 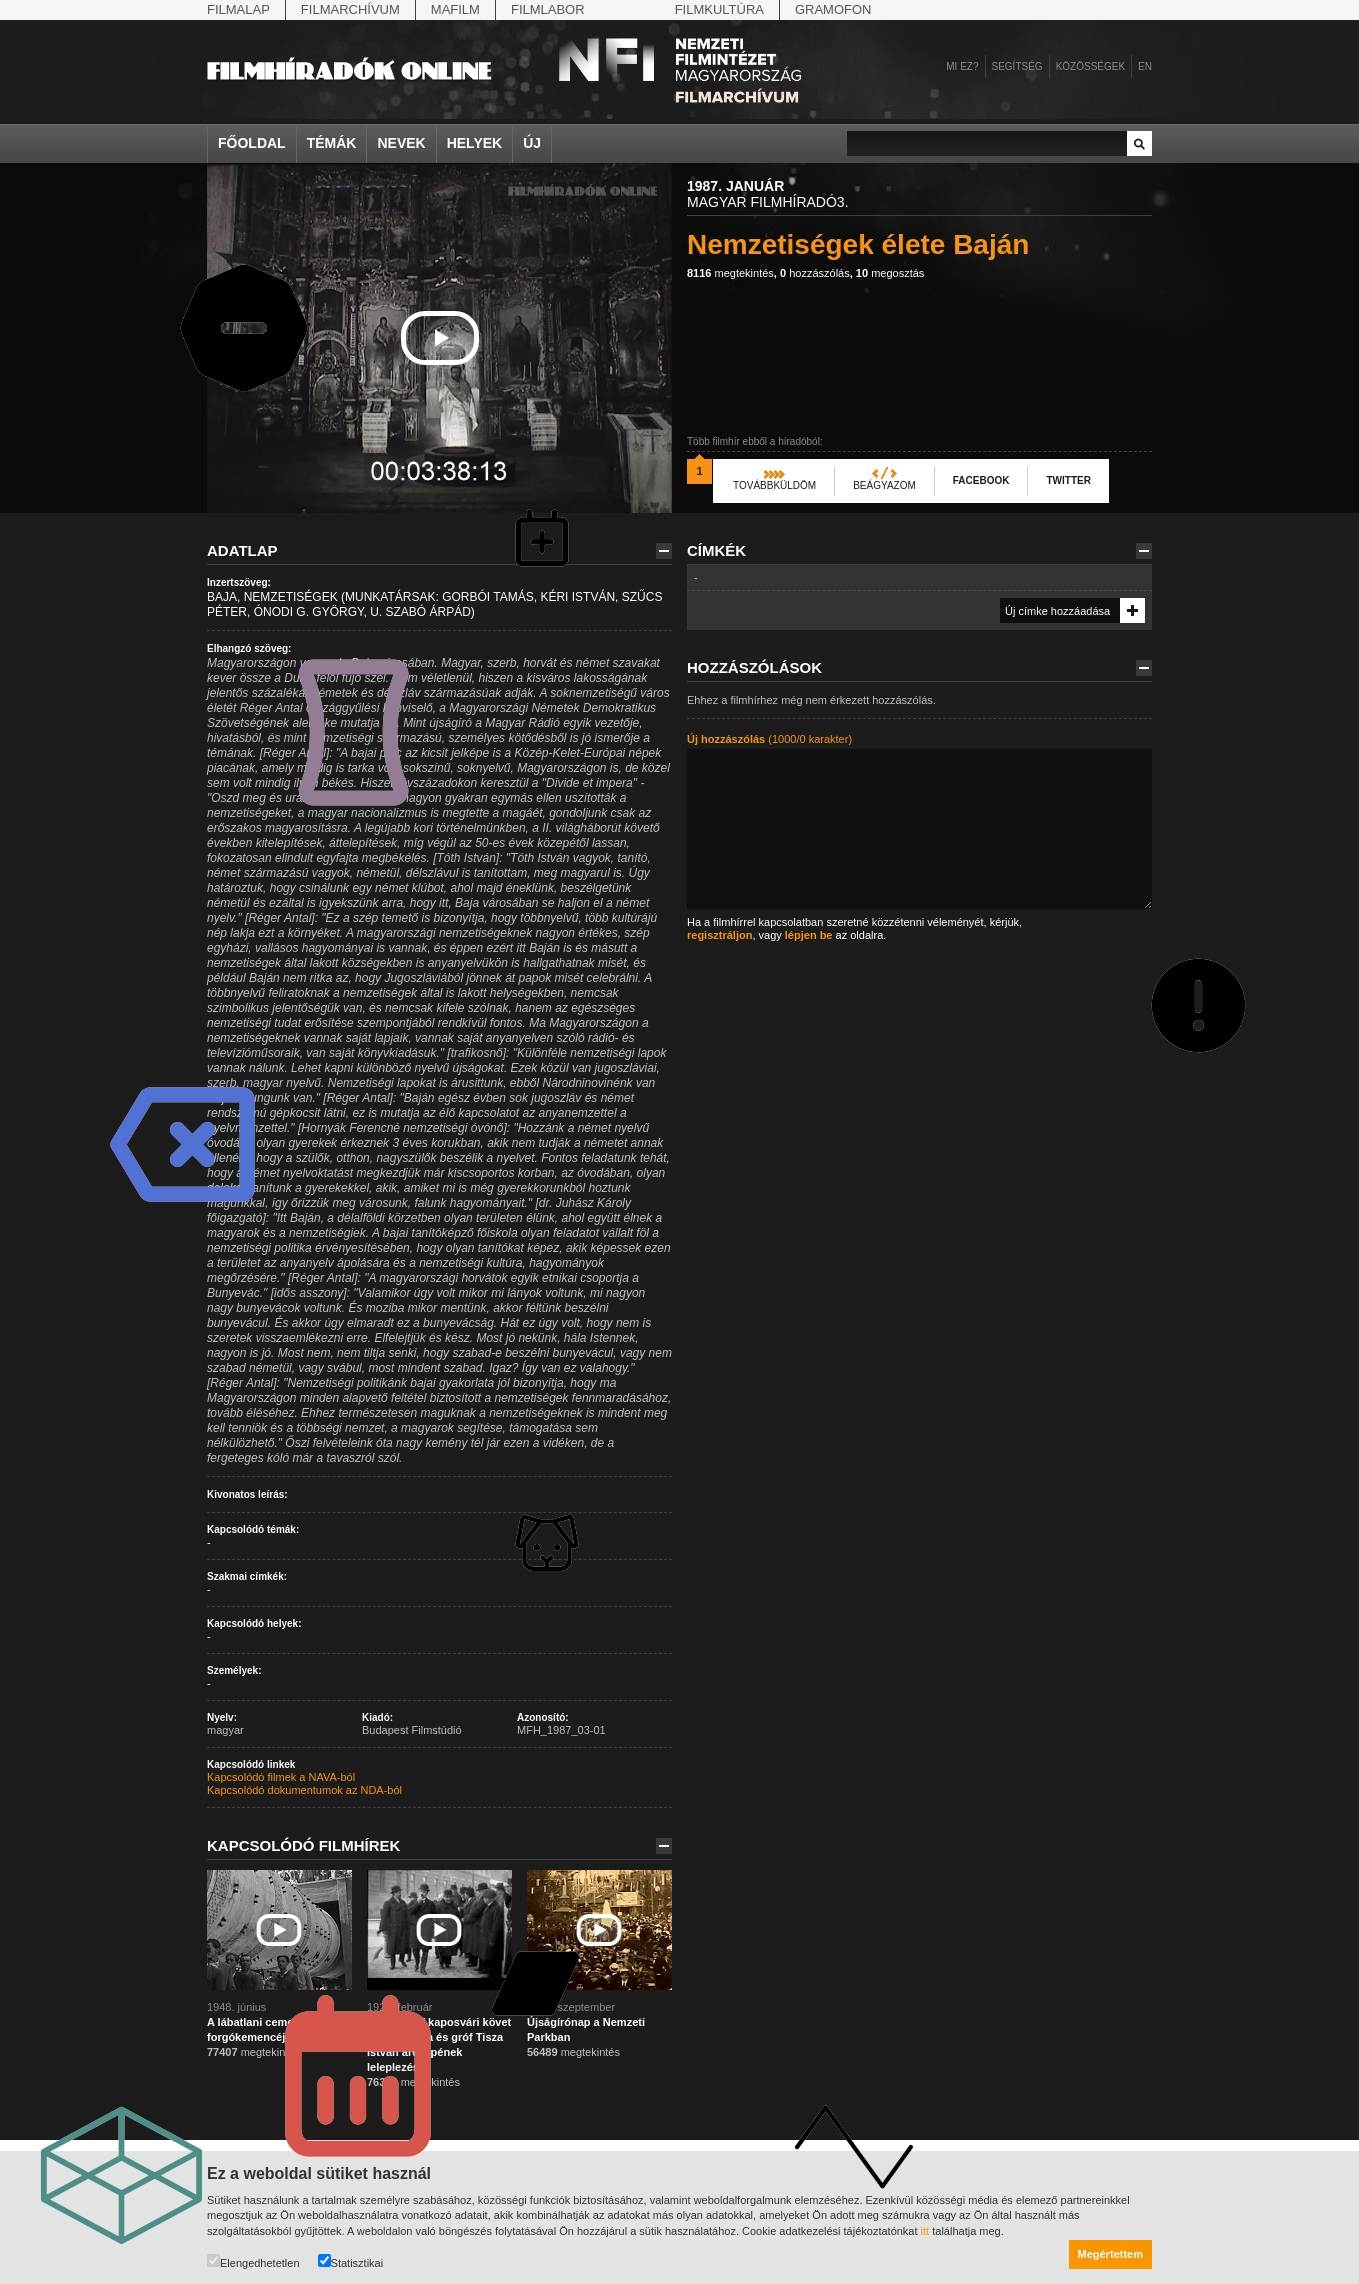 I want to click on view monthly calendar, so click(x=358, y=2076).